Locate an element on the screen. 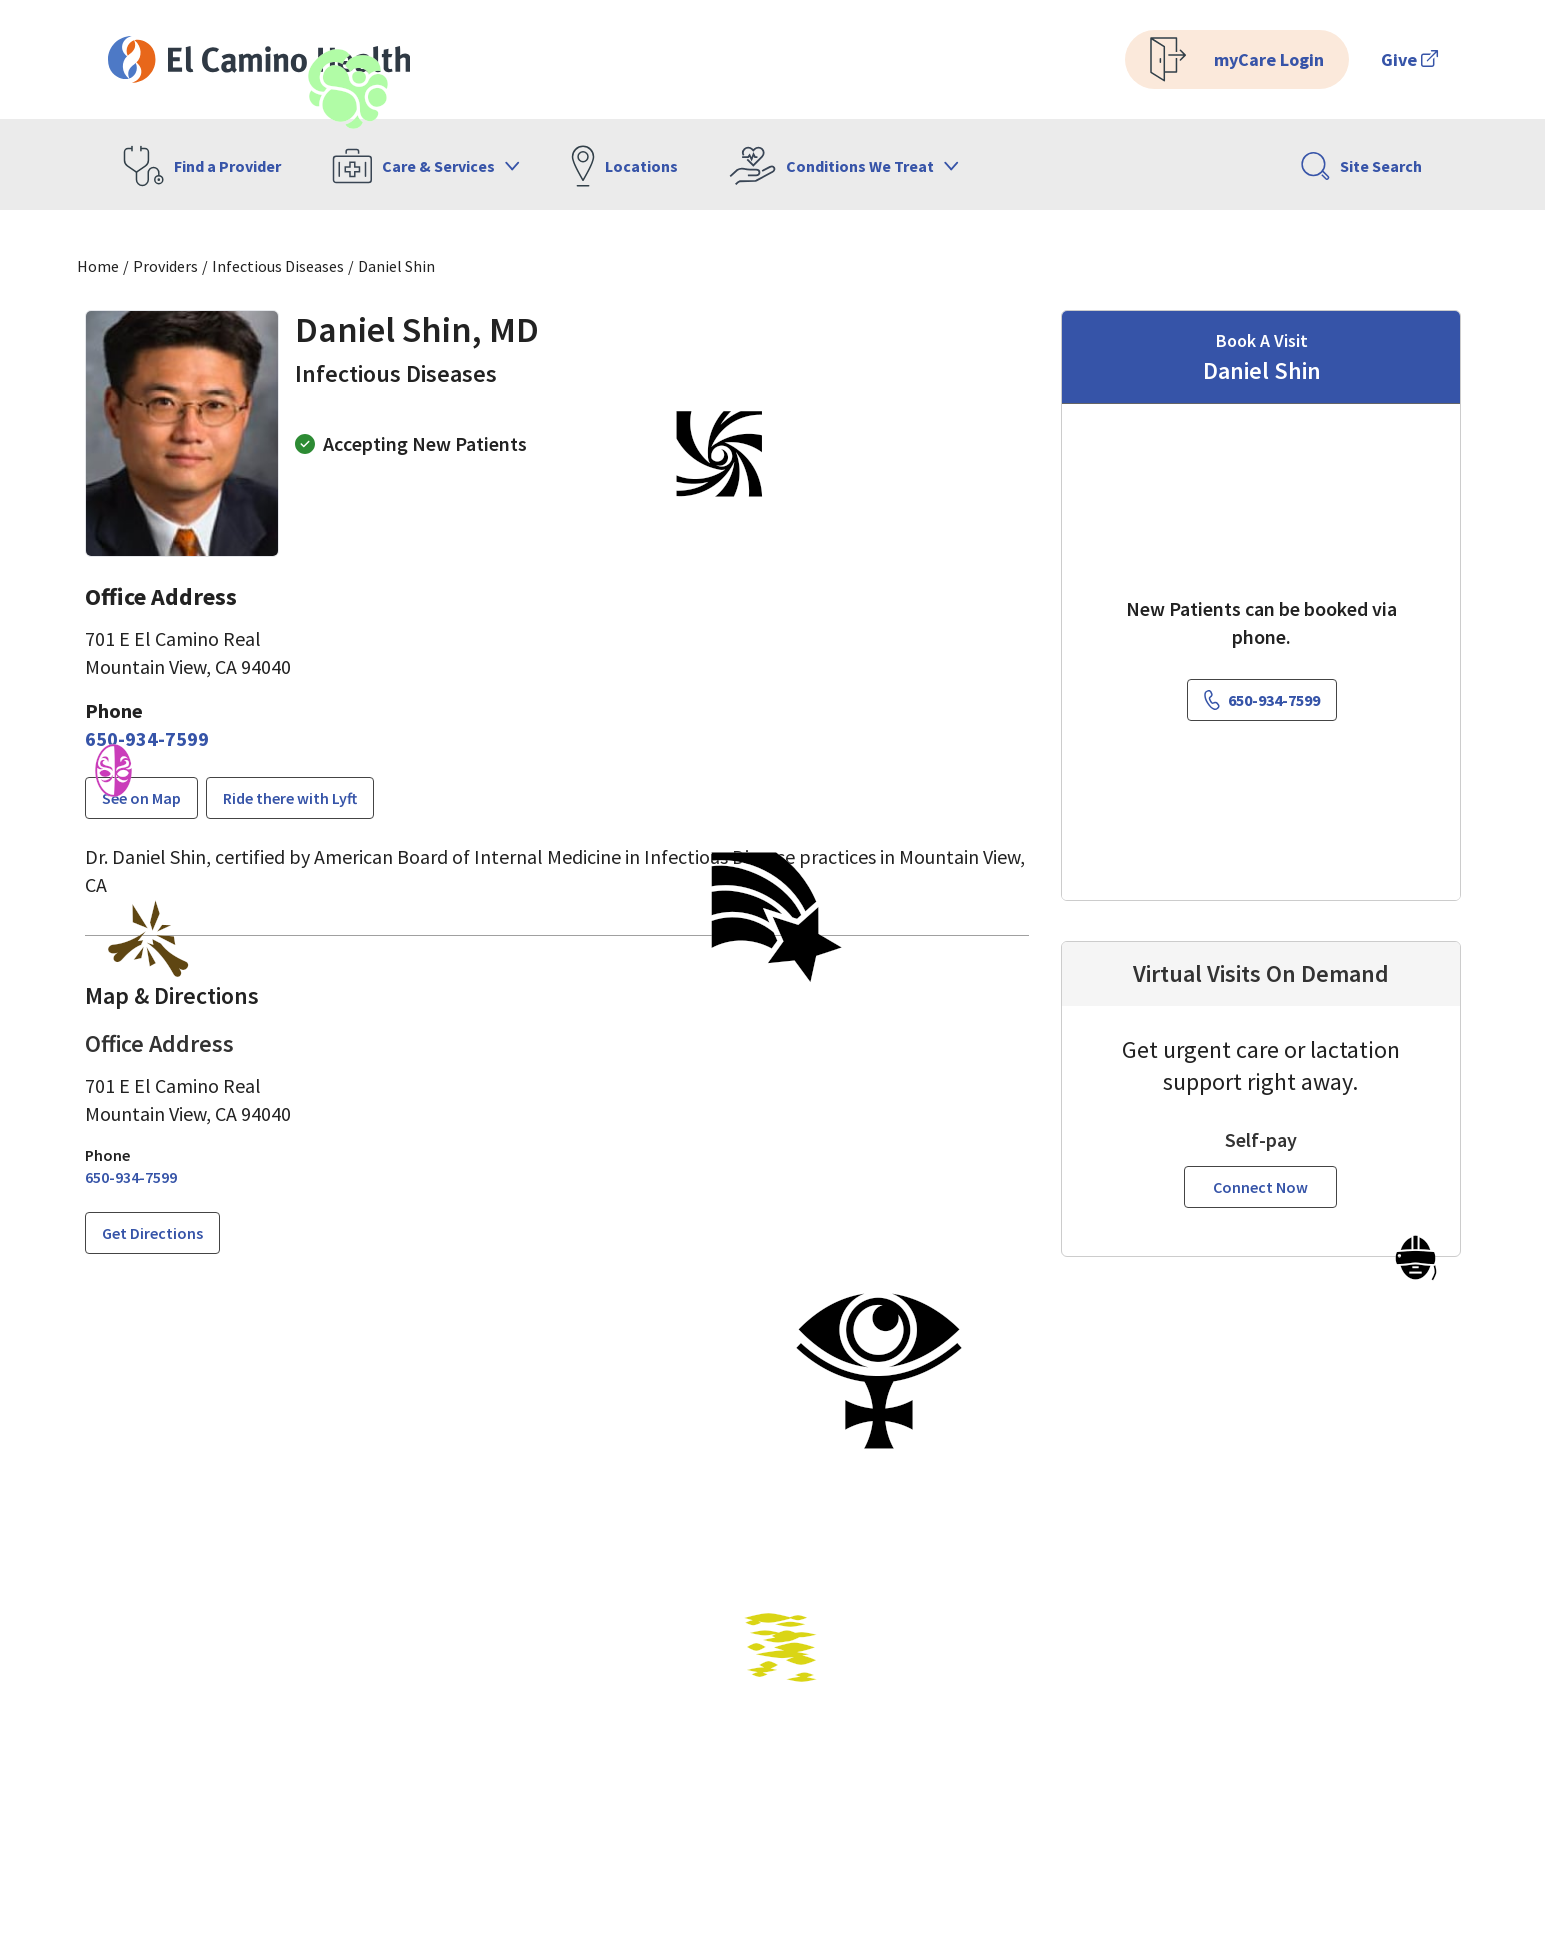 The height and width of the screenshot is (1952, 1545). view templar or crusader faction details is located at coordinates (881, 1365).